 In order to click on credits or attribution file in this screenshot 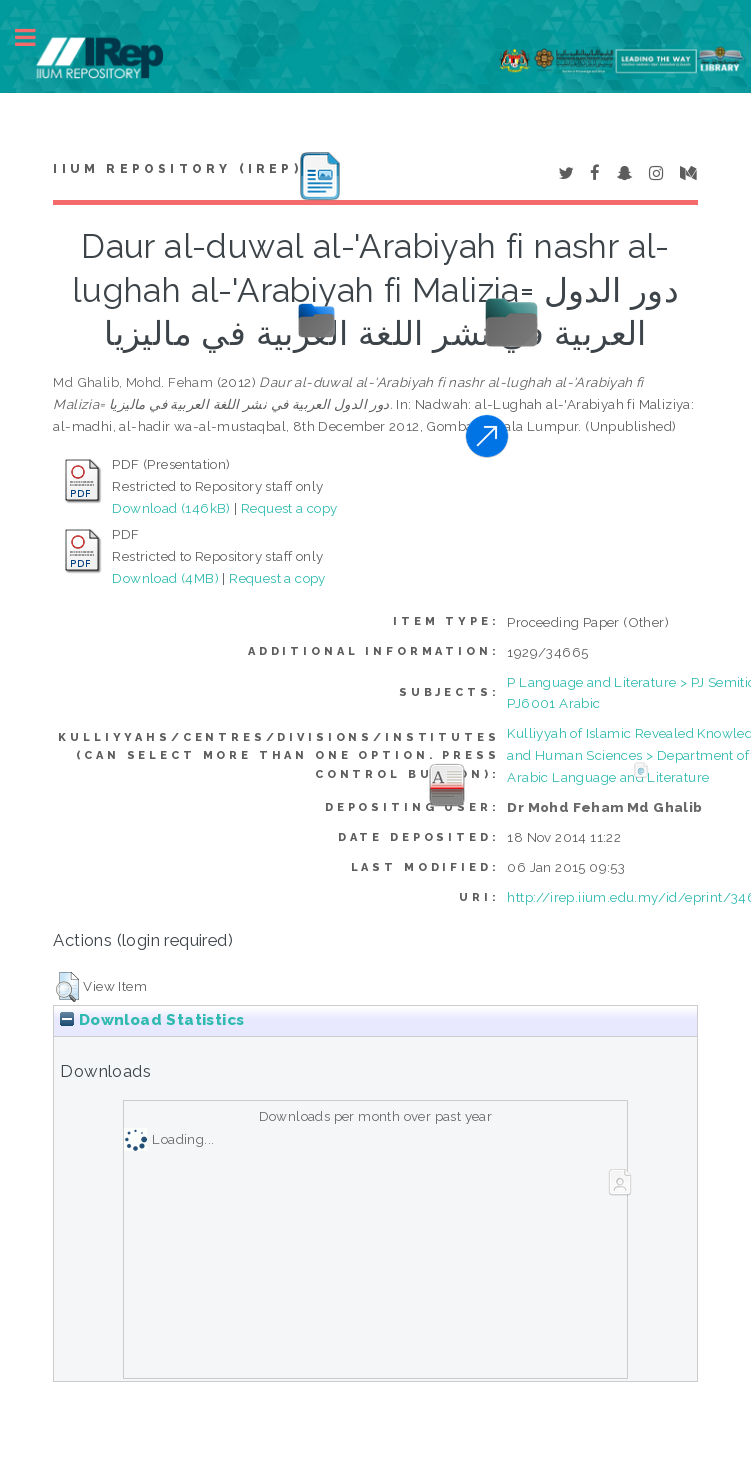, I will do `click(620, 1182)`.